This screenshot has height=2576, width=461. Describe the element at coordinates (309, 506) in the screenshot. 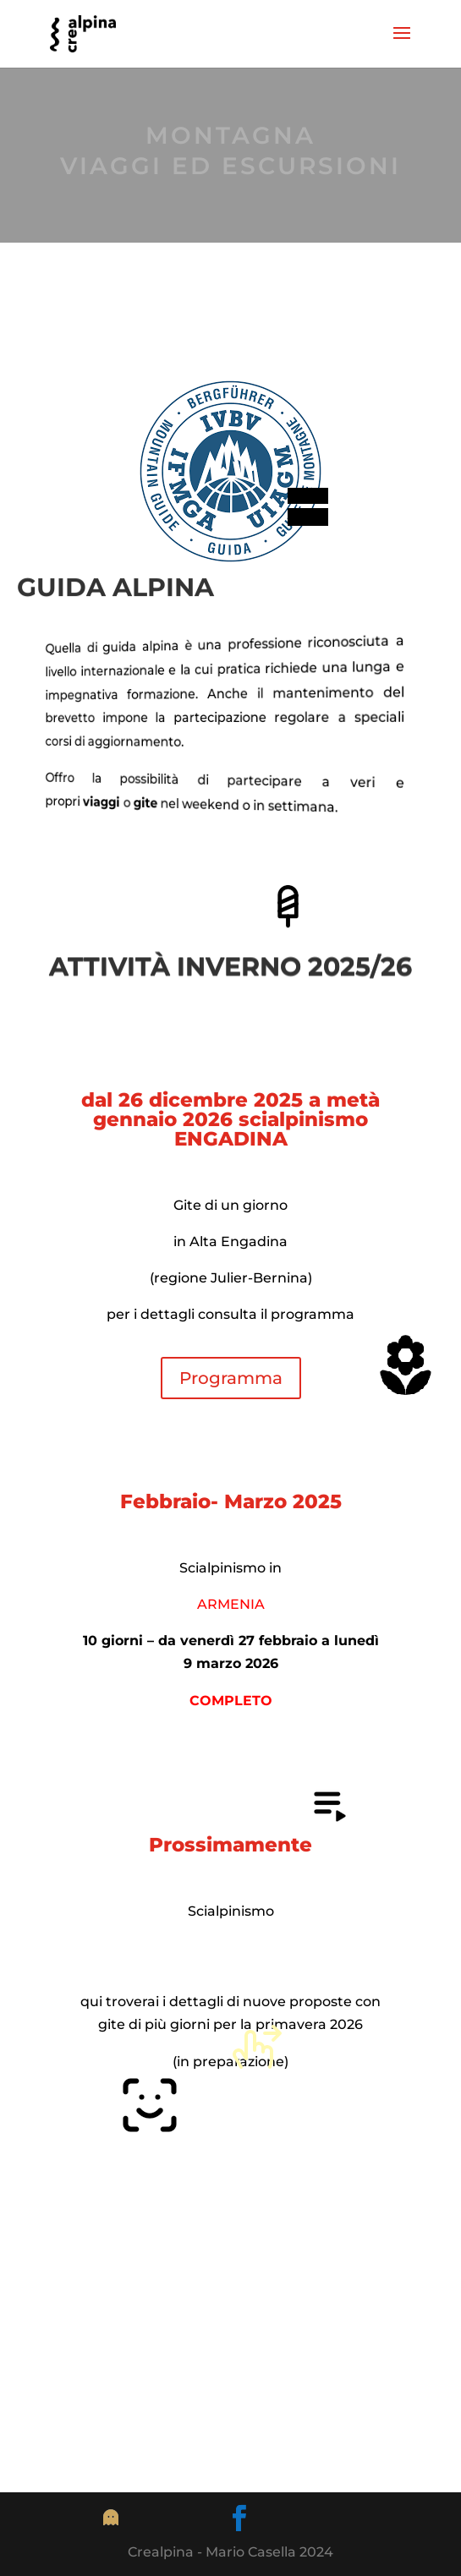

I see `switch to agenda or list view` at that location.